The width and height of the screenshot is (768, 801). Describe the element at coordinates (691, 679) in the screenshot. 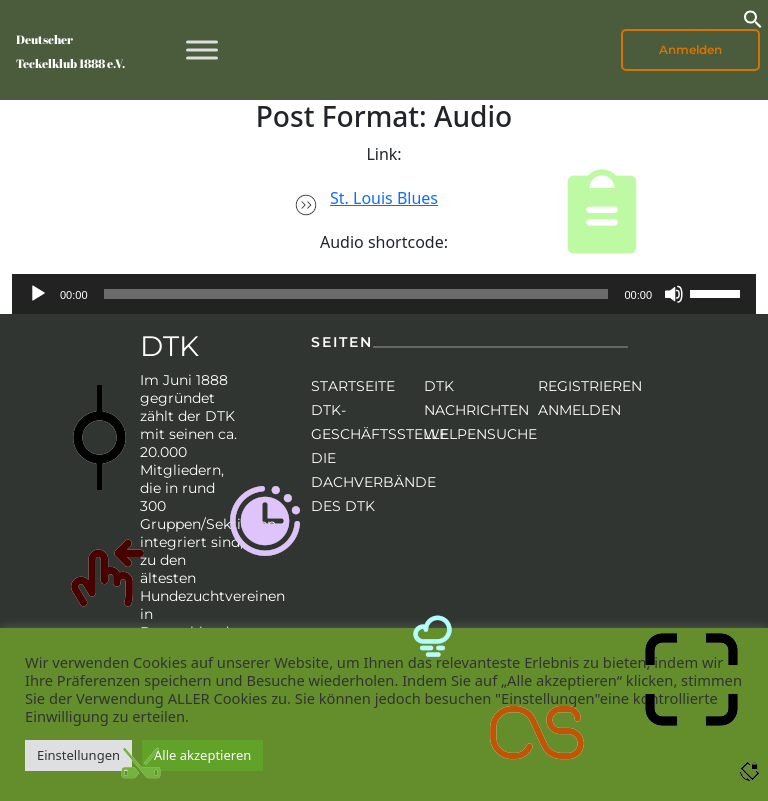

I see `scan a QR code or barcode` at that location.